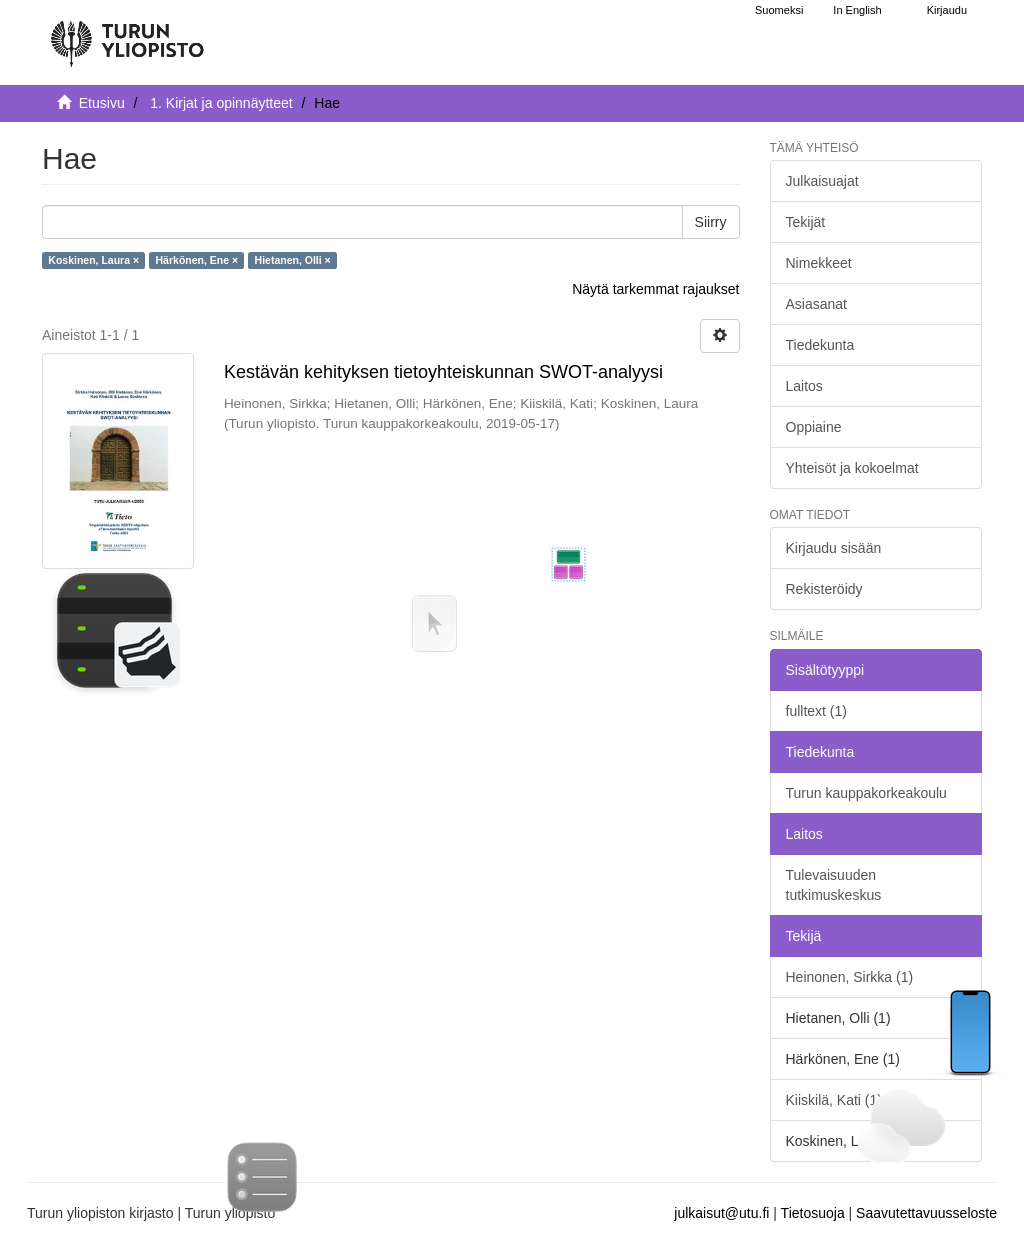 Image resolution: width=1024 pixels, height=1253 pixels. Describe the element at coordinates (262, 1177) in the screenshot. I see `open the reminders app` at that location.